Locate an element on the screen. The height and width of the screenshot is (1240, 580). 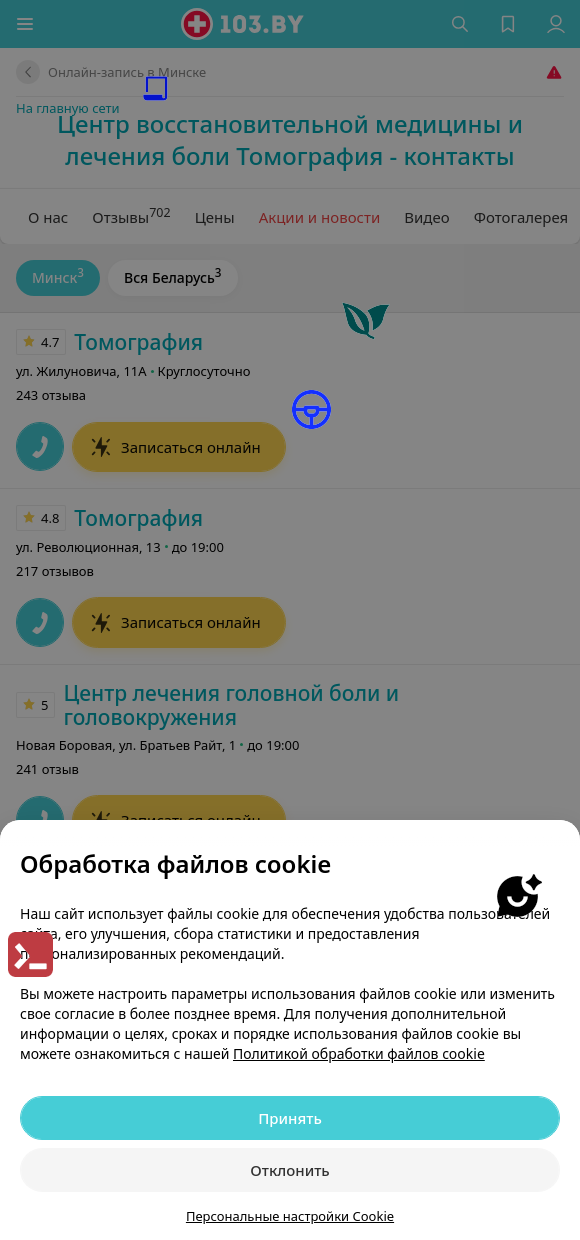
visit the Educative learning platform is located at coordinates (30, 954).